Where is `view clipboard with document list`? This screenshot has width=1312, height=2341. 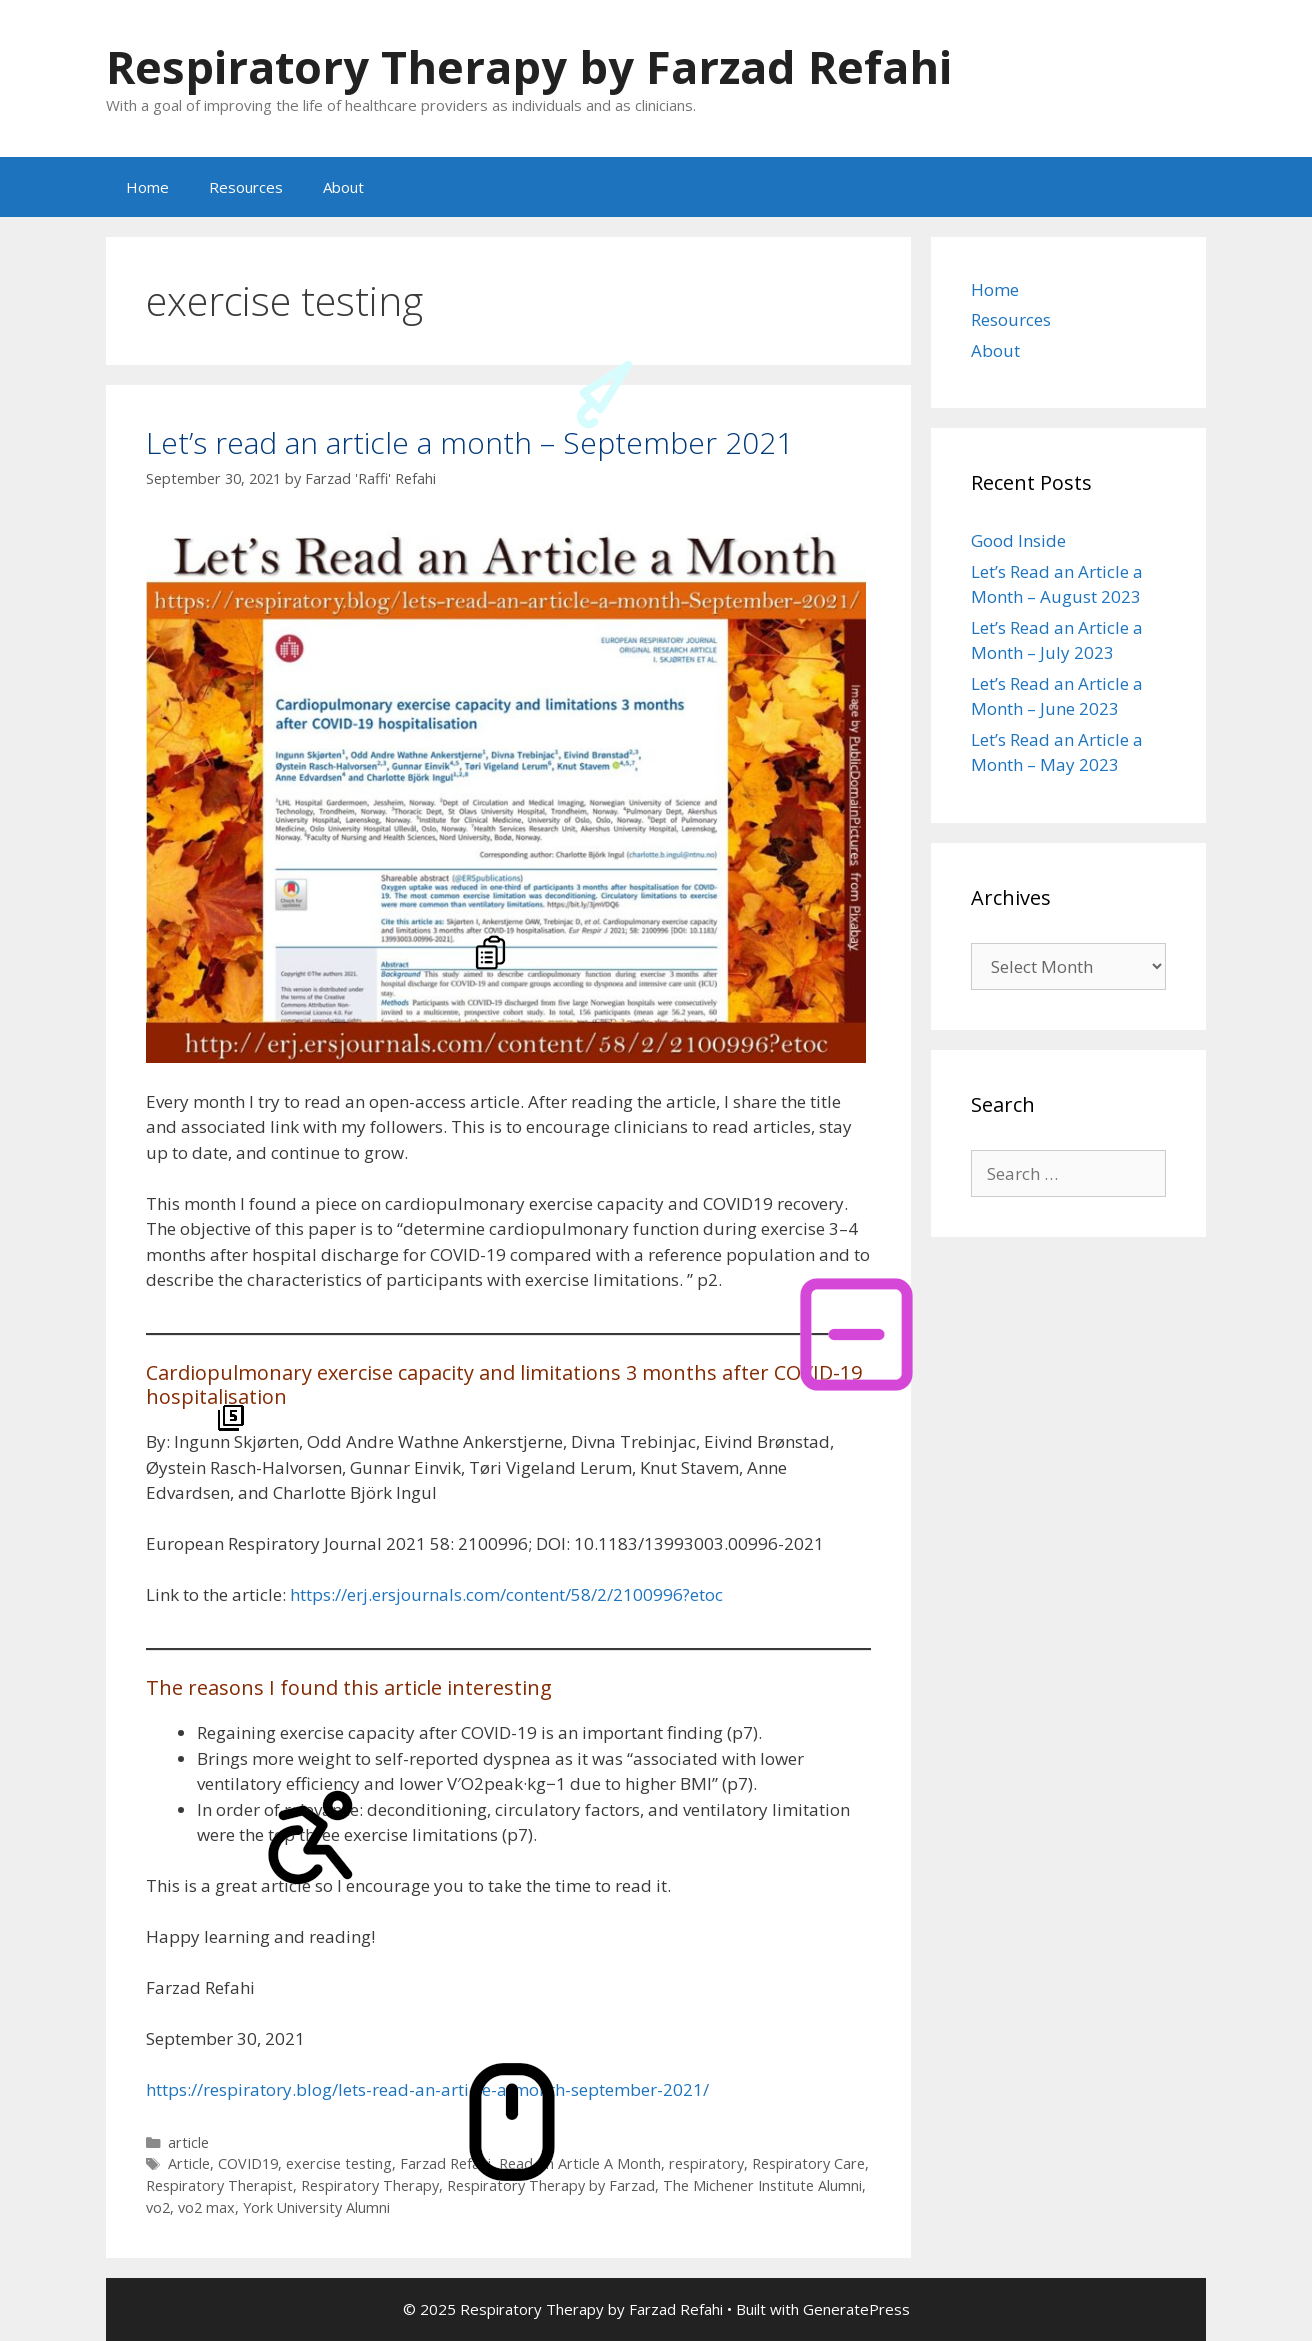
view clipboard with document list is located at coordinates (490, 952).